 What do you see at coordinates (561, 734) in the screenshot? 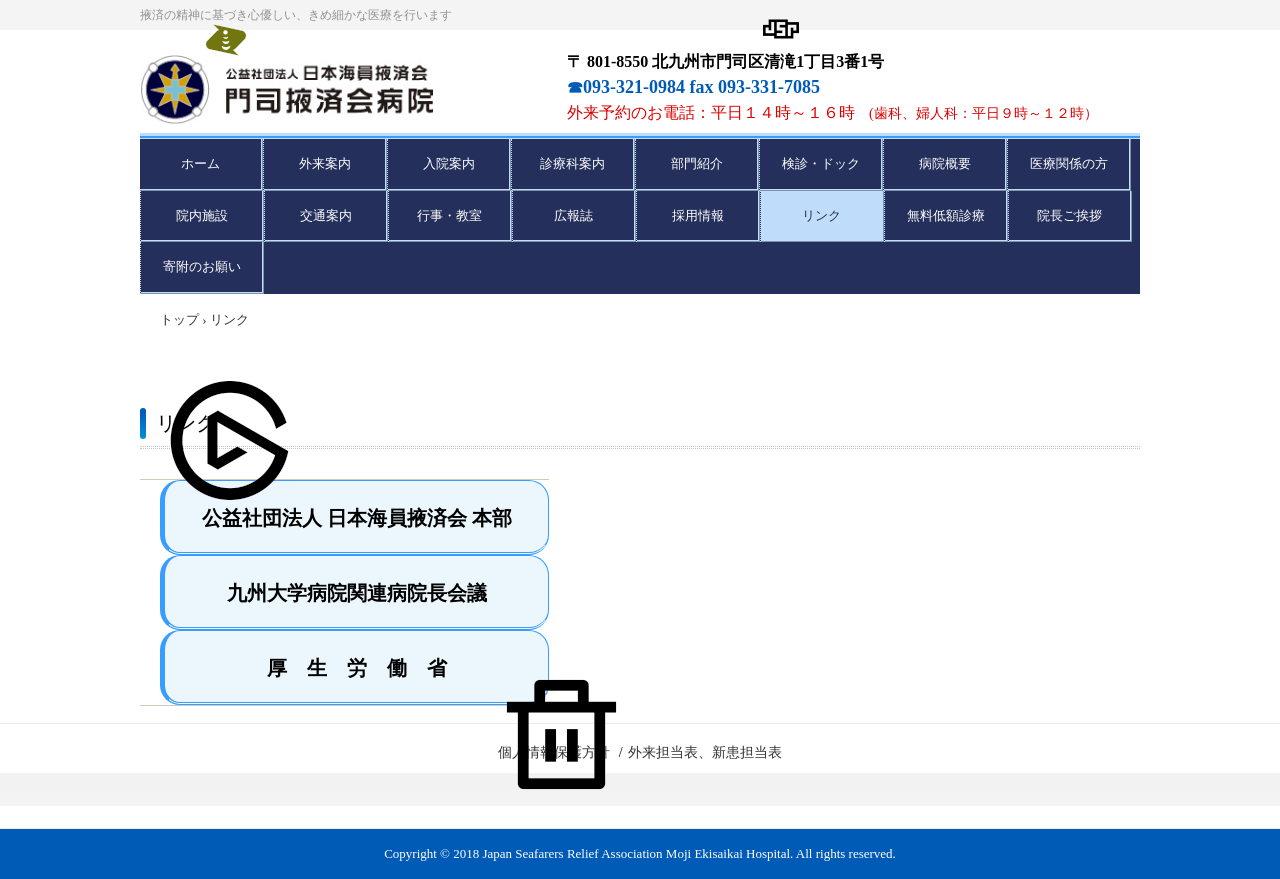
I see `delete selected item` at bounding box center [561, 734].